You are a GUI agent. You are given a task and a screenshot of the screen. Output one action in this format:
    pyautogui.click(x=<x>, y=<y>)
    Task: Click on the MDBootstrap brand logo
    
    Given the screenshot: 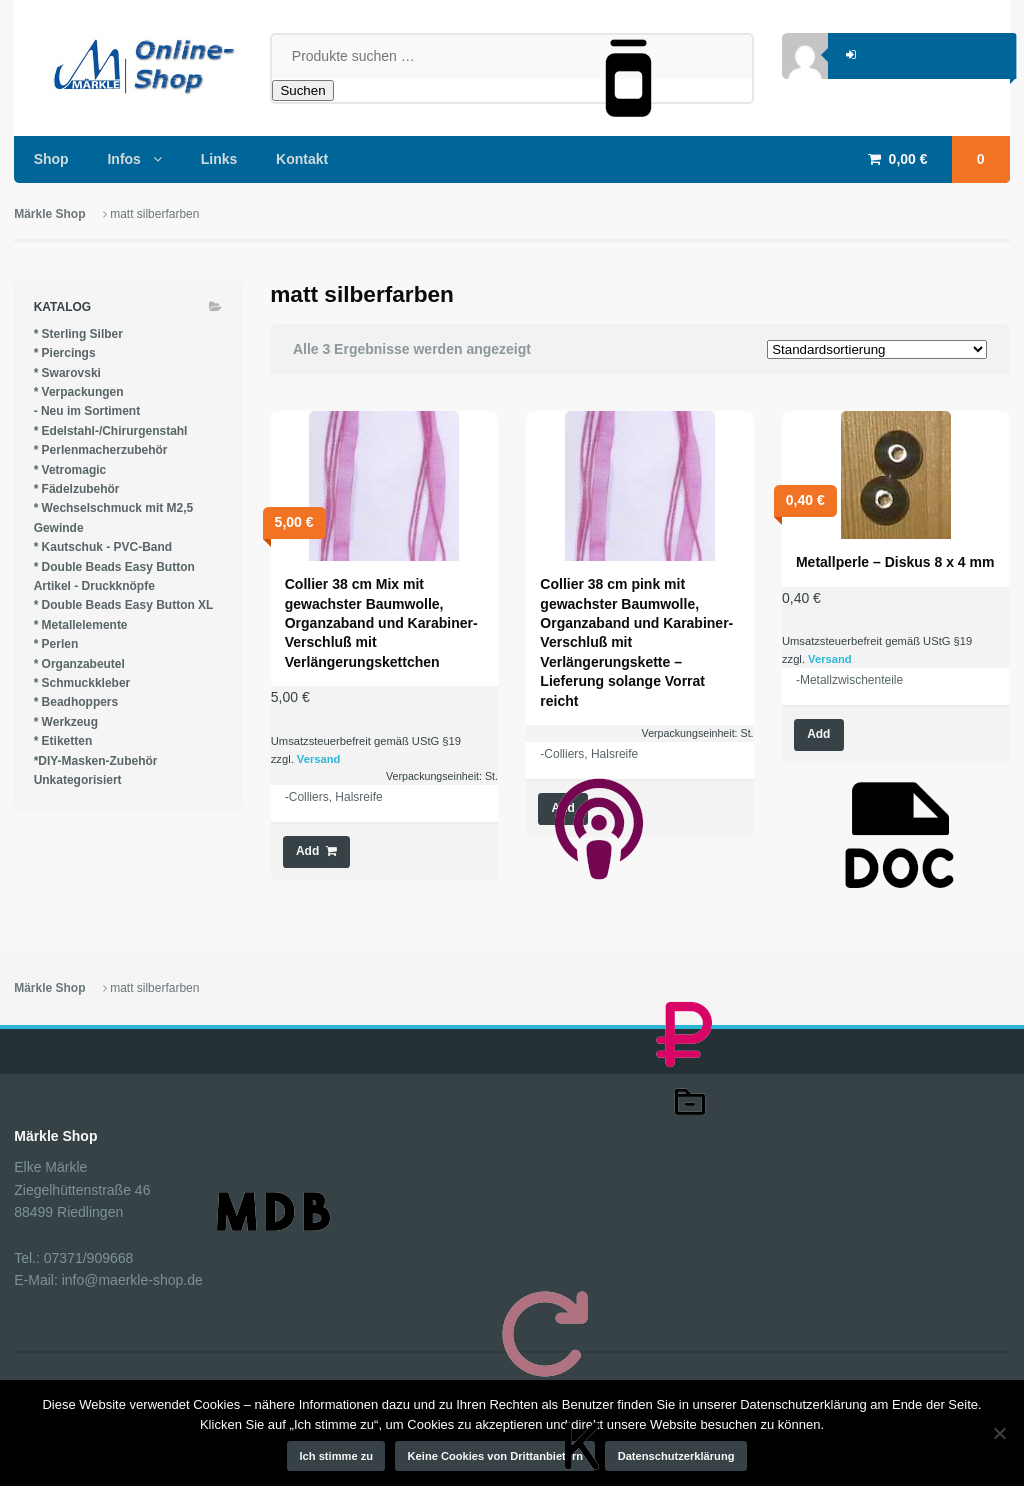 What is the action you would take?
    pyautogui.click(x=273, y=1211)
    